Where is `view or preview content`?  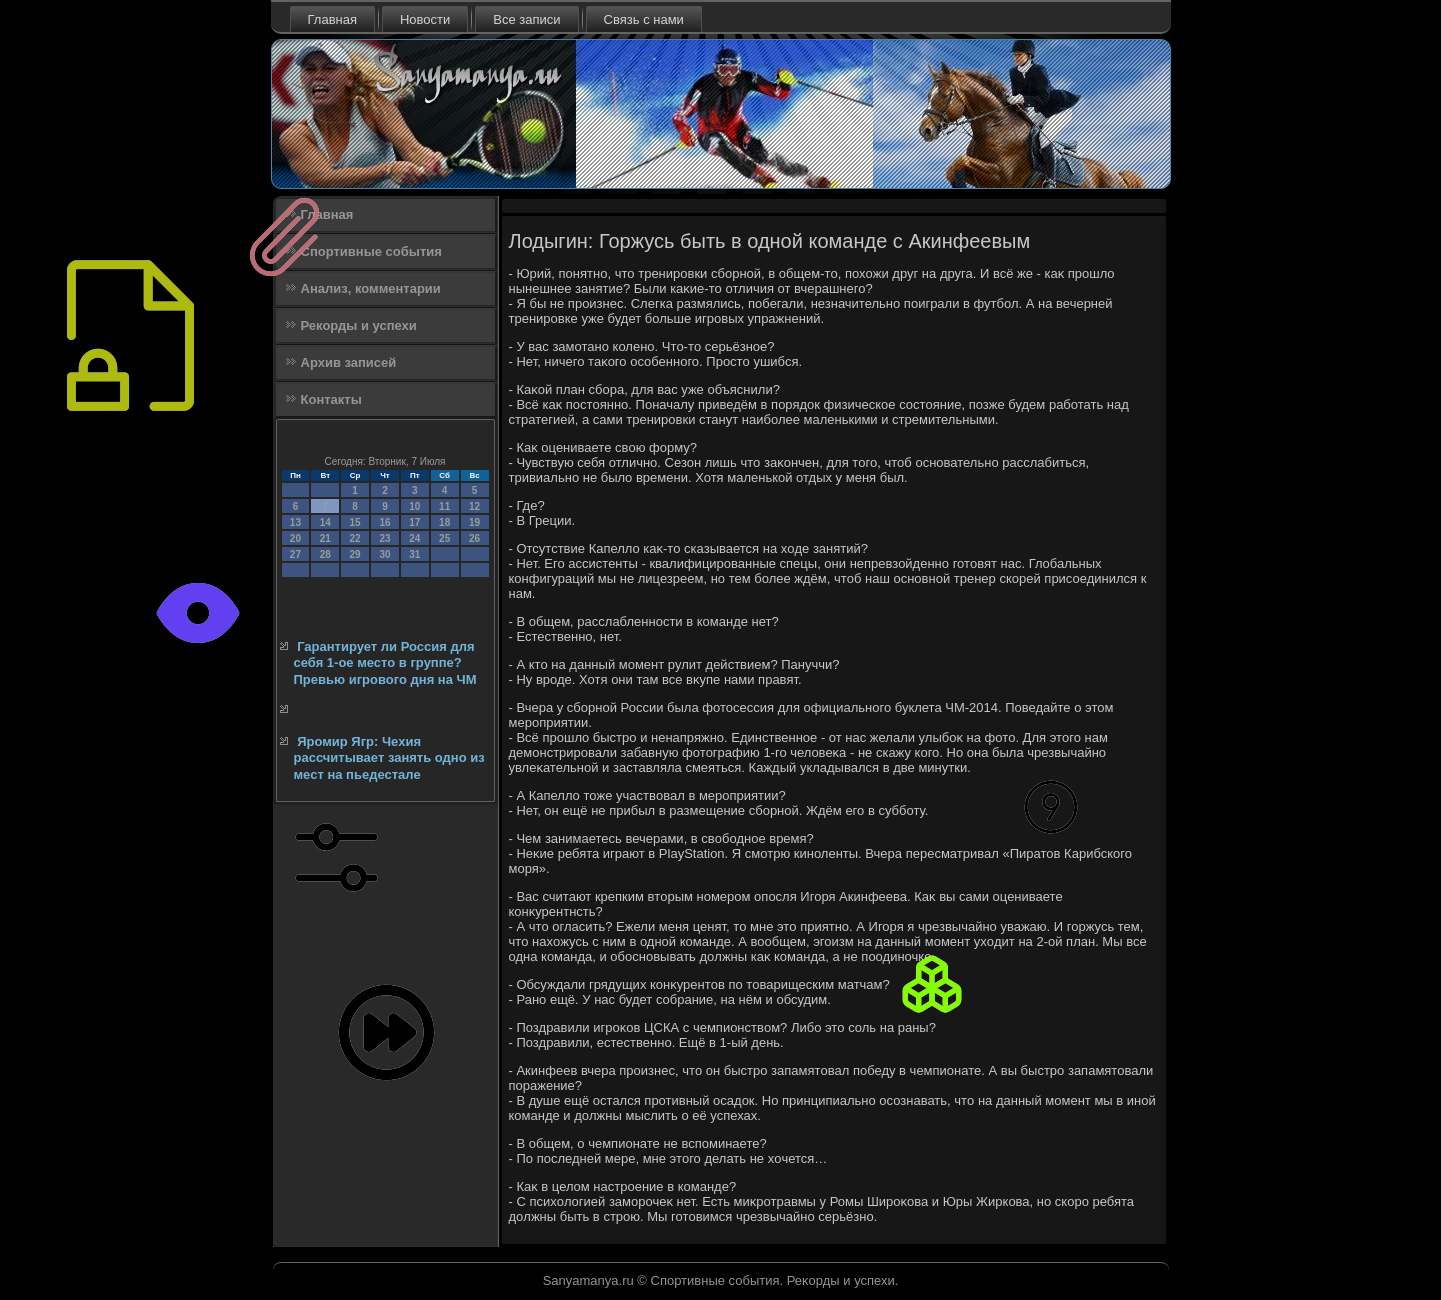
view or preview content is located at coordinates (198, 613).